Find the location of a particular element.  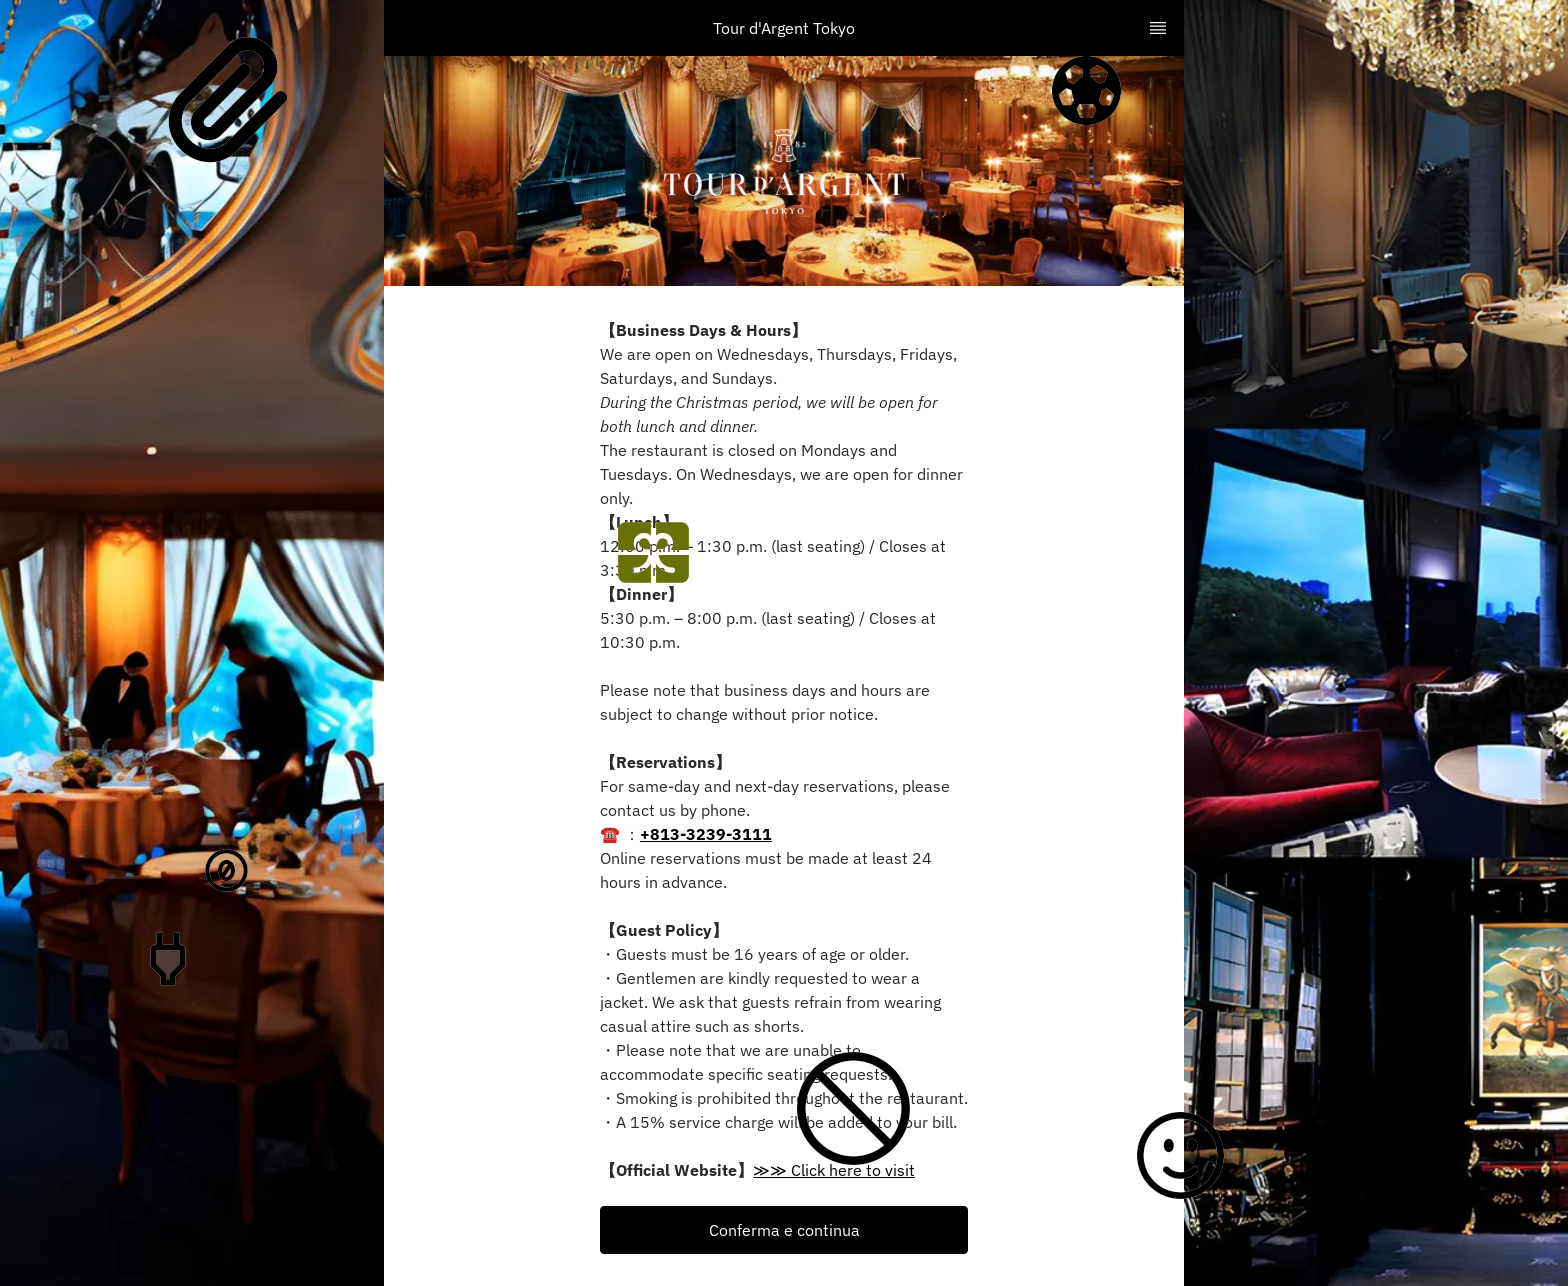

access football or soccer content is located at coordinates (1086, 90).